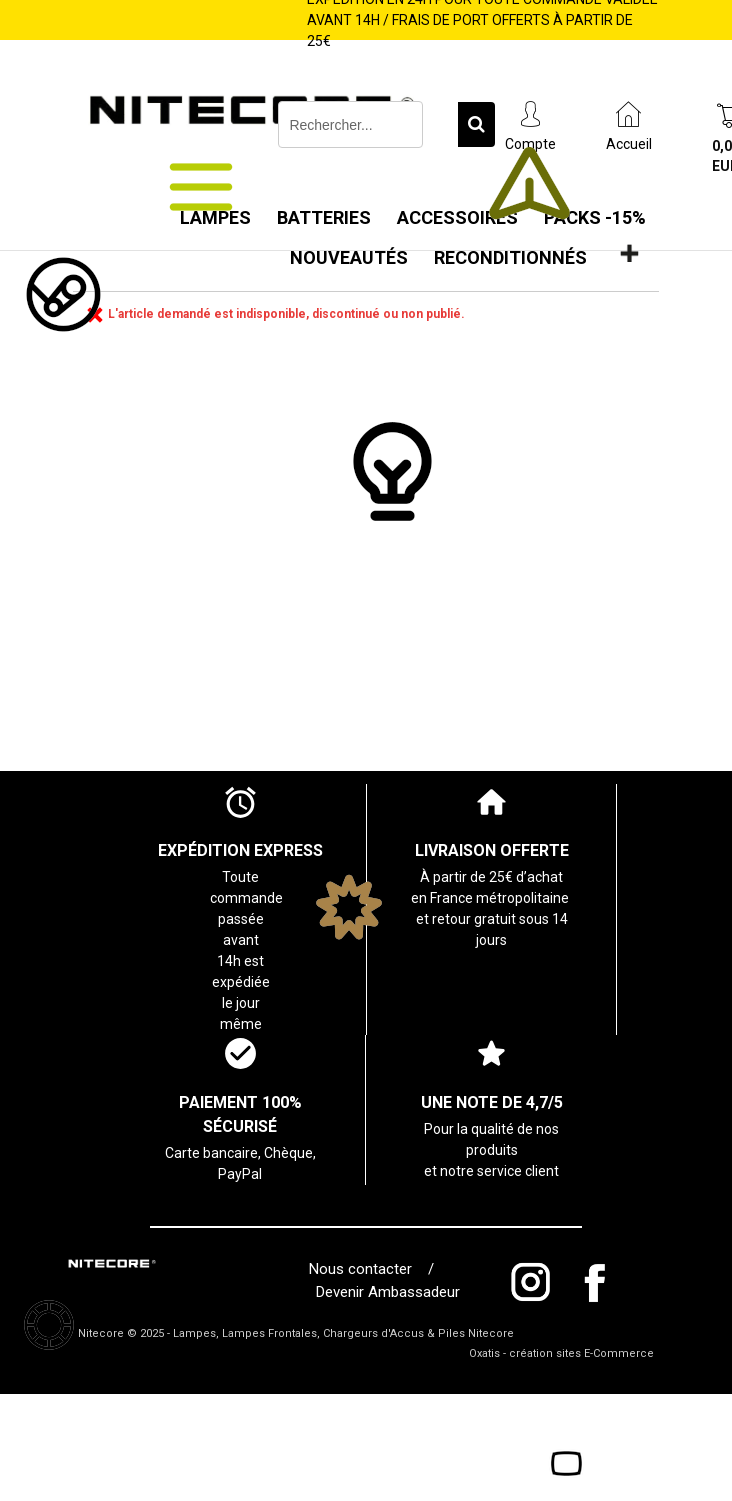  Describe the element at coordinates (529, 184) in the screenshot. I see `send a message or email` at that location.